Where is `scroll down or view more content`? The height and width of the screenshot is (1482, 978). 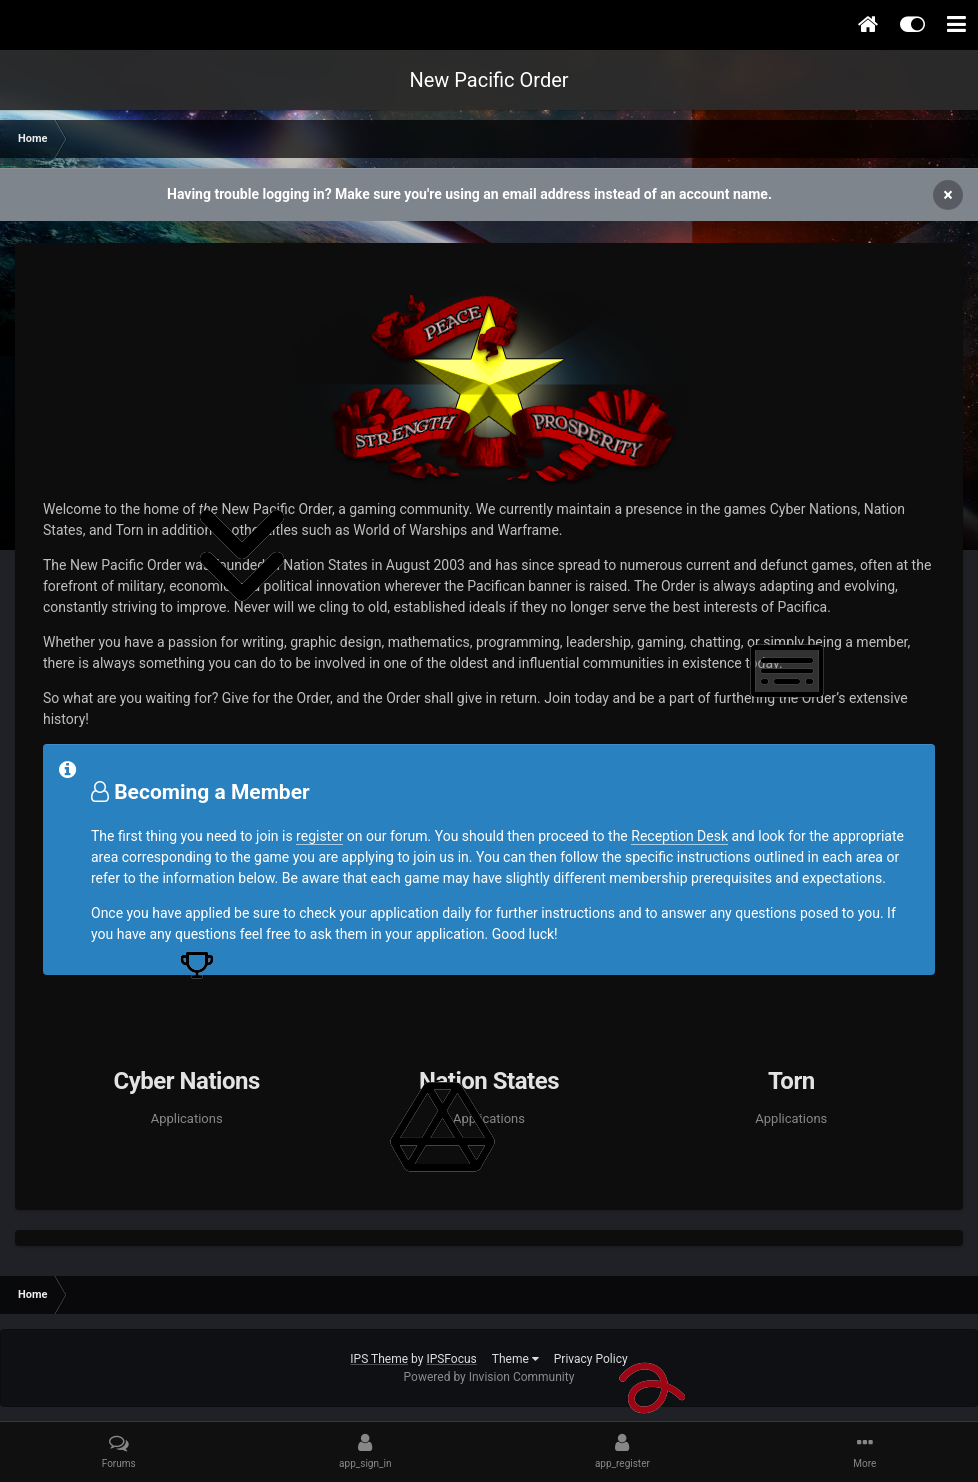 scroll down or view more content is located at coordinates (242, 552).